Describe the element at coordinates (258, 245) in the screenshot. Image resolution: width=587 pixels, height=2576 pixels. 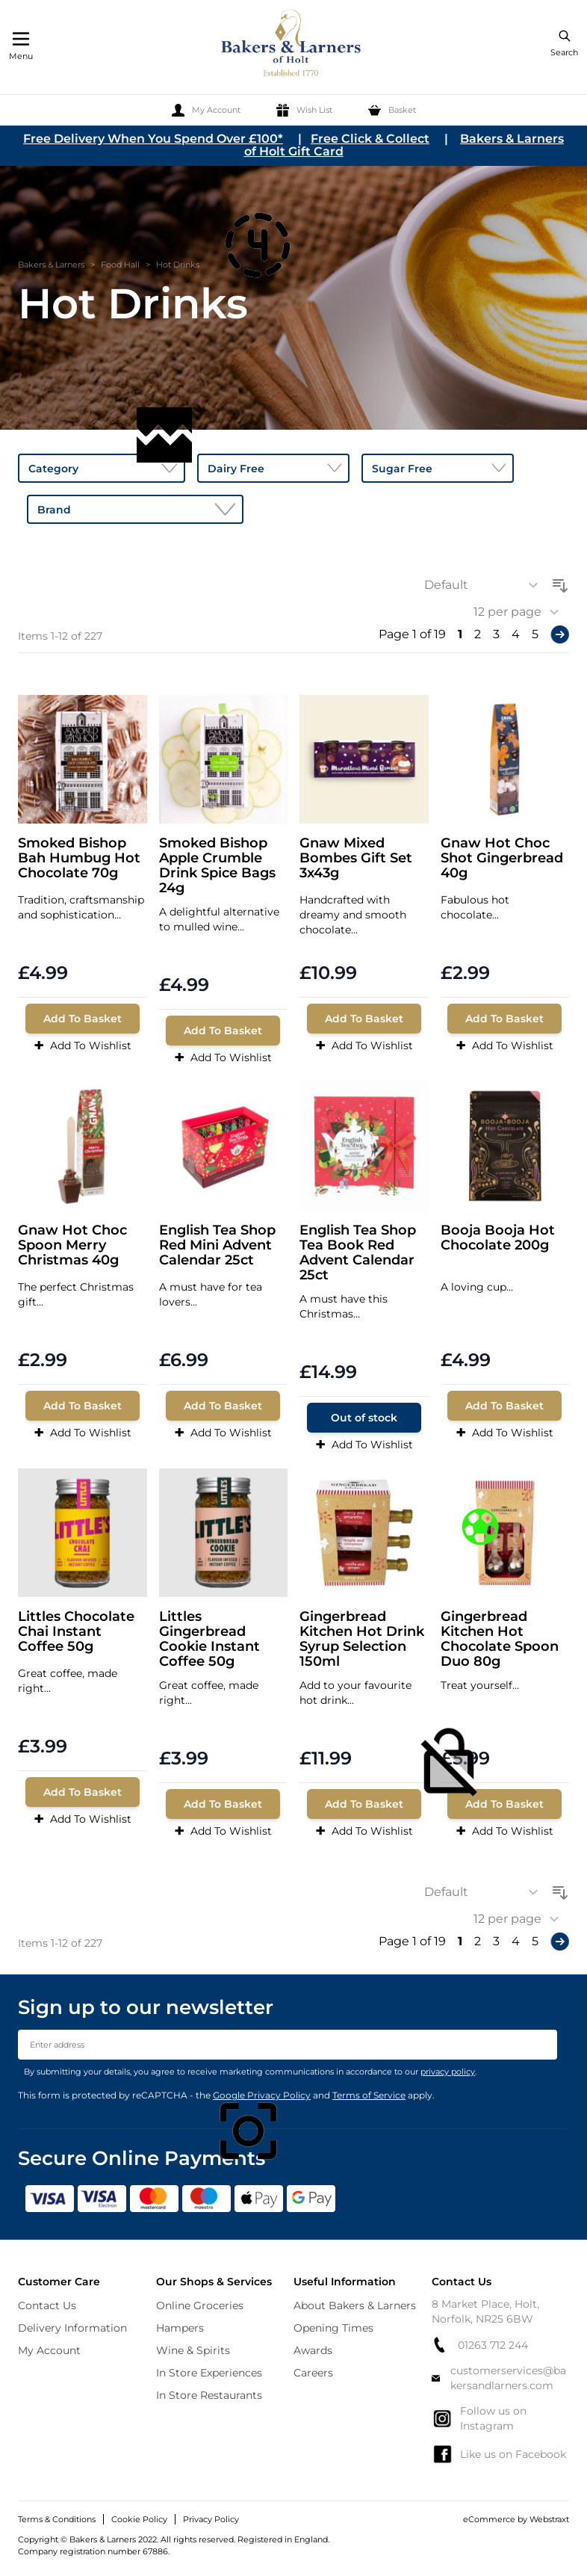
I see `step 4 in a multi-step process` at that location.